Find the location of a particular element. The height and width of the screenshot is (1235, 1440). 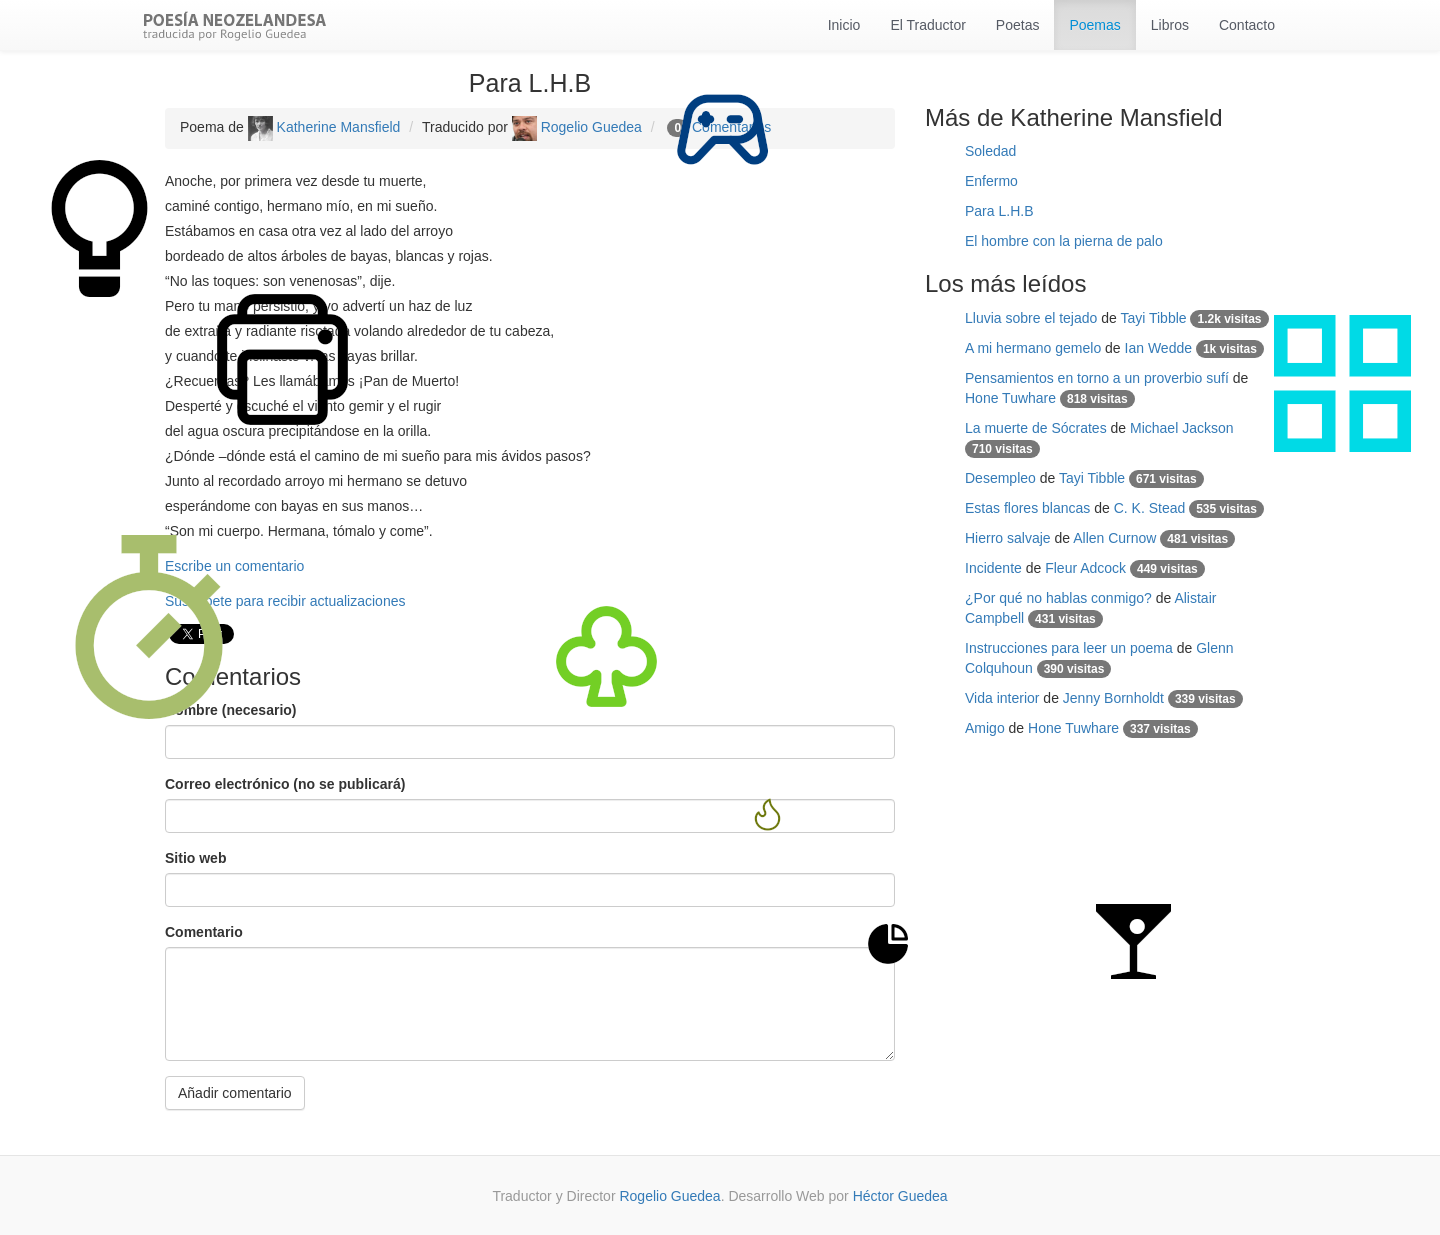

print the current document is located at coordinates (282, 359).